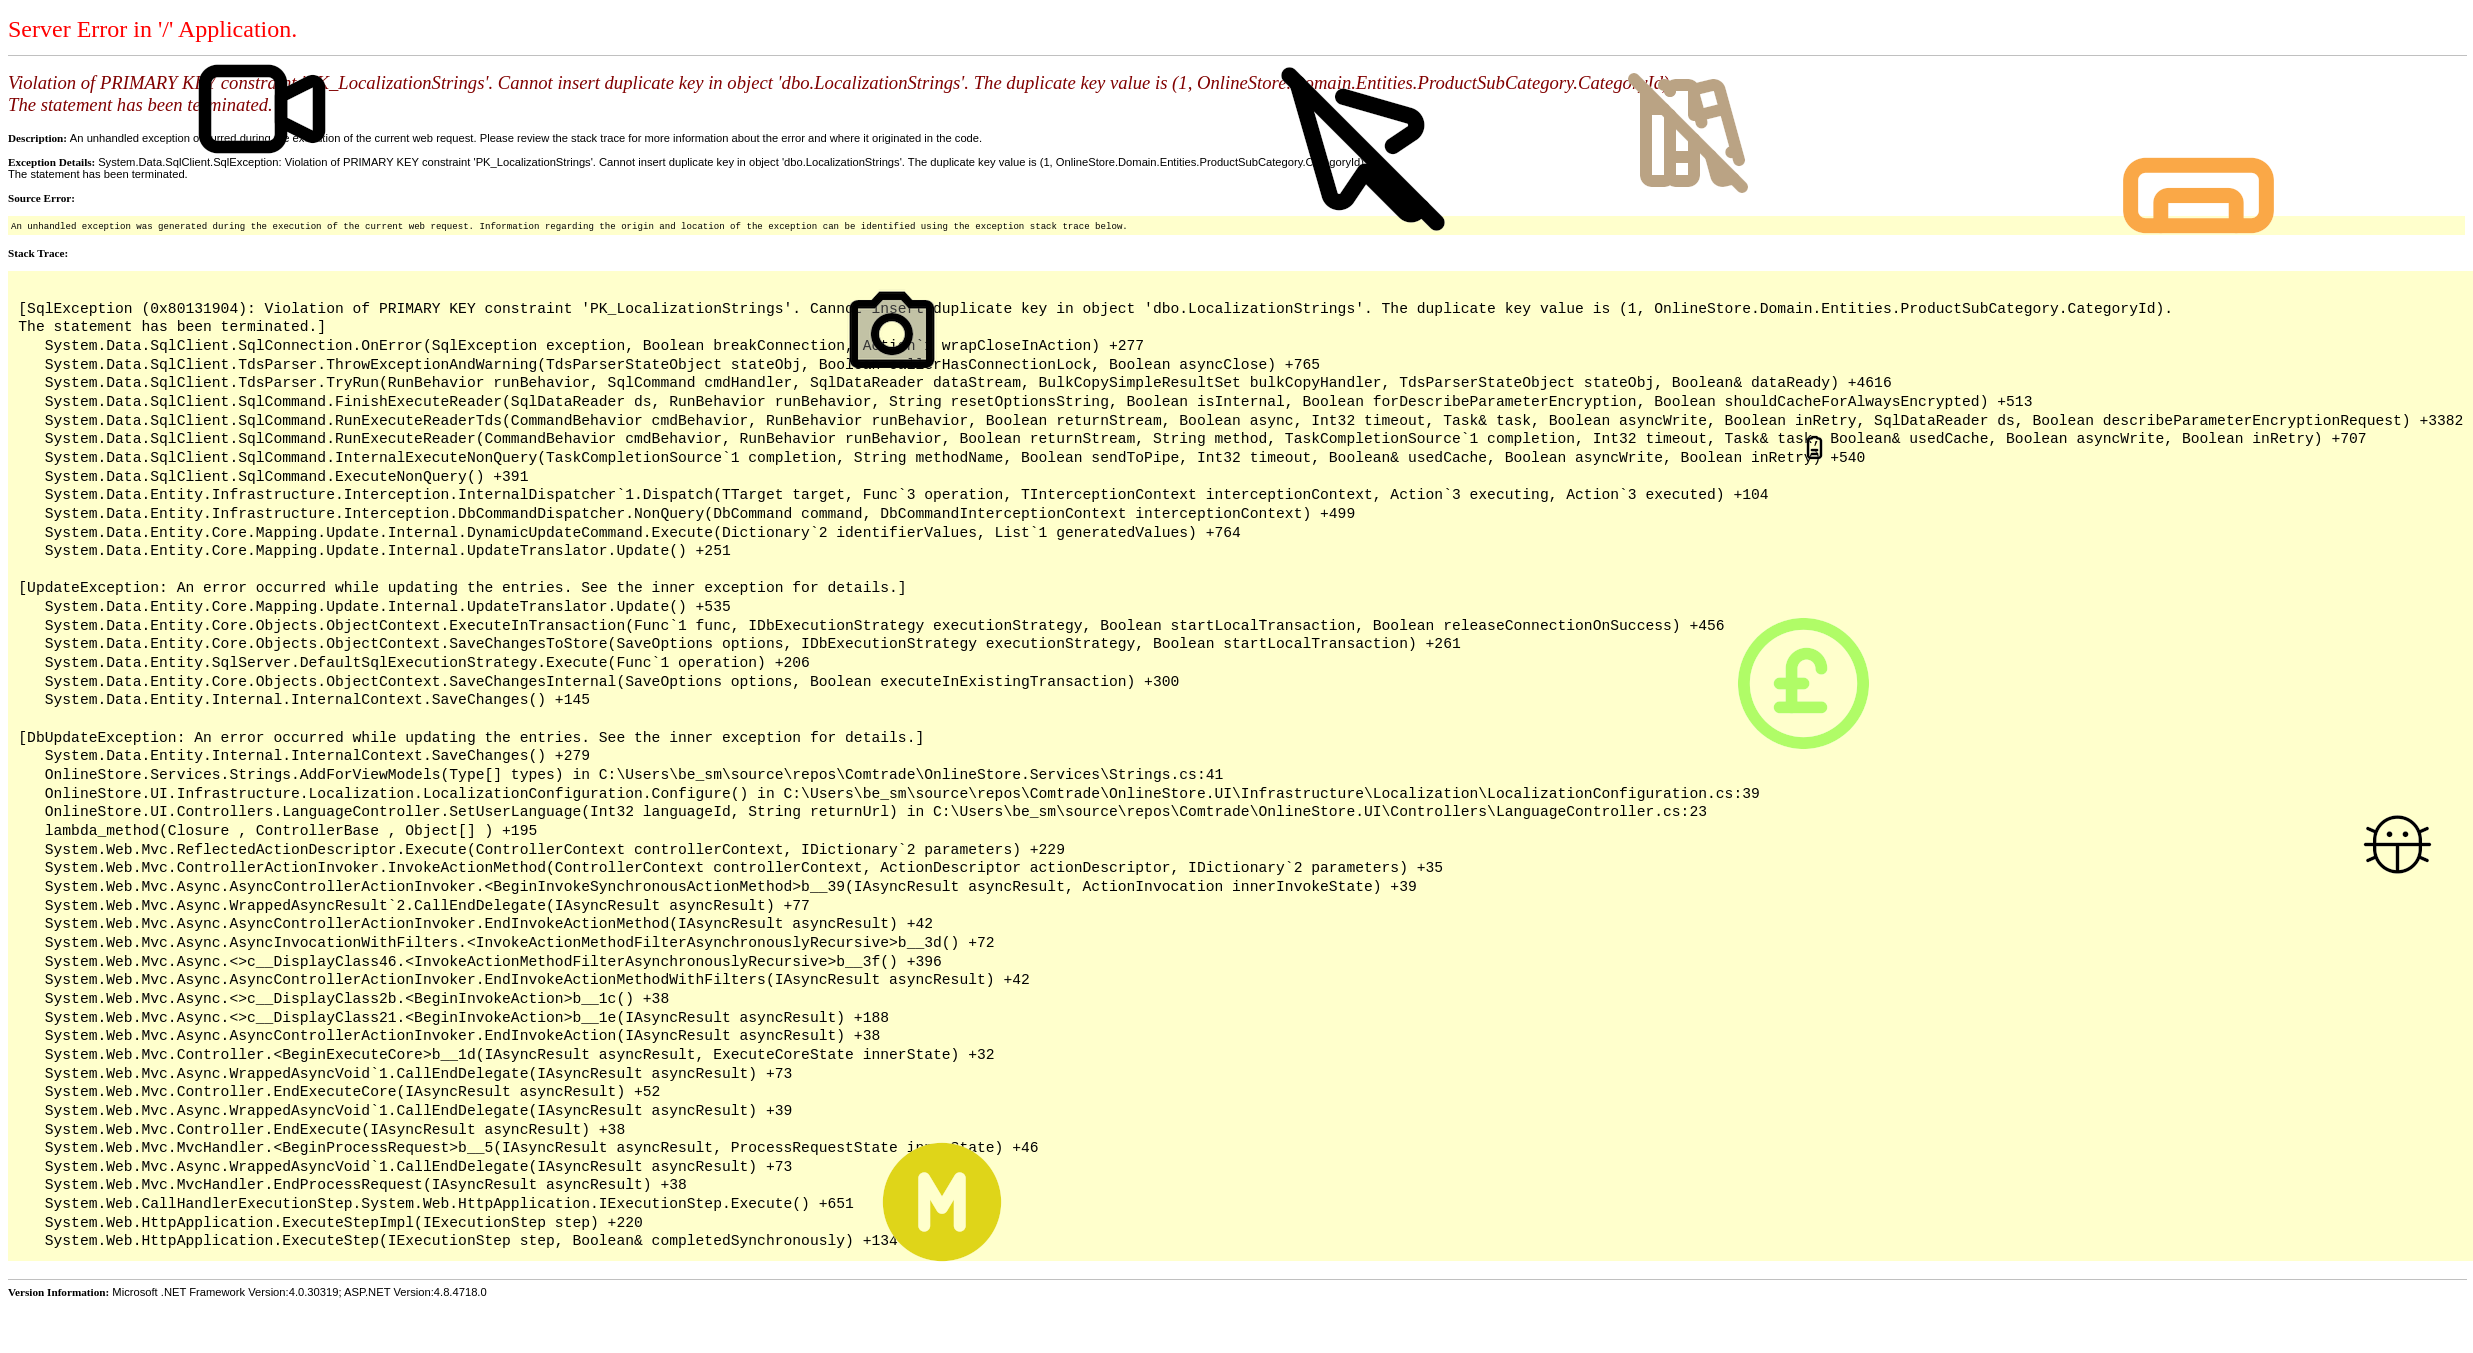 This screenshot has height=1353, width=2473. Describe the element at coordinates (1363, 149) in the screenshot. I see `cursor or pointer interaction disabled` at that location.